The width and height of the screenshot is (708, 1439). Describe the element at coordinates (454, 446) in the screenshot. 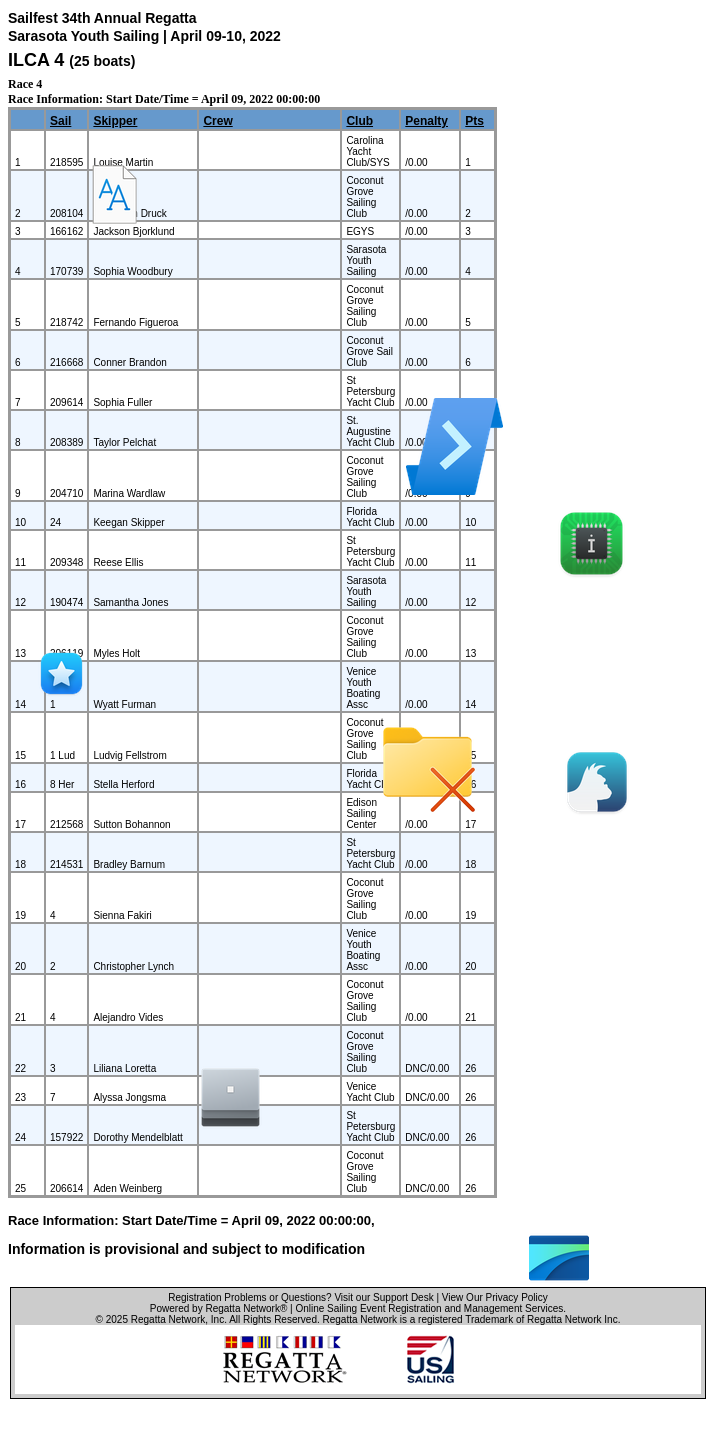

I see `open the scripts application` at that location.